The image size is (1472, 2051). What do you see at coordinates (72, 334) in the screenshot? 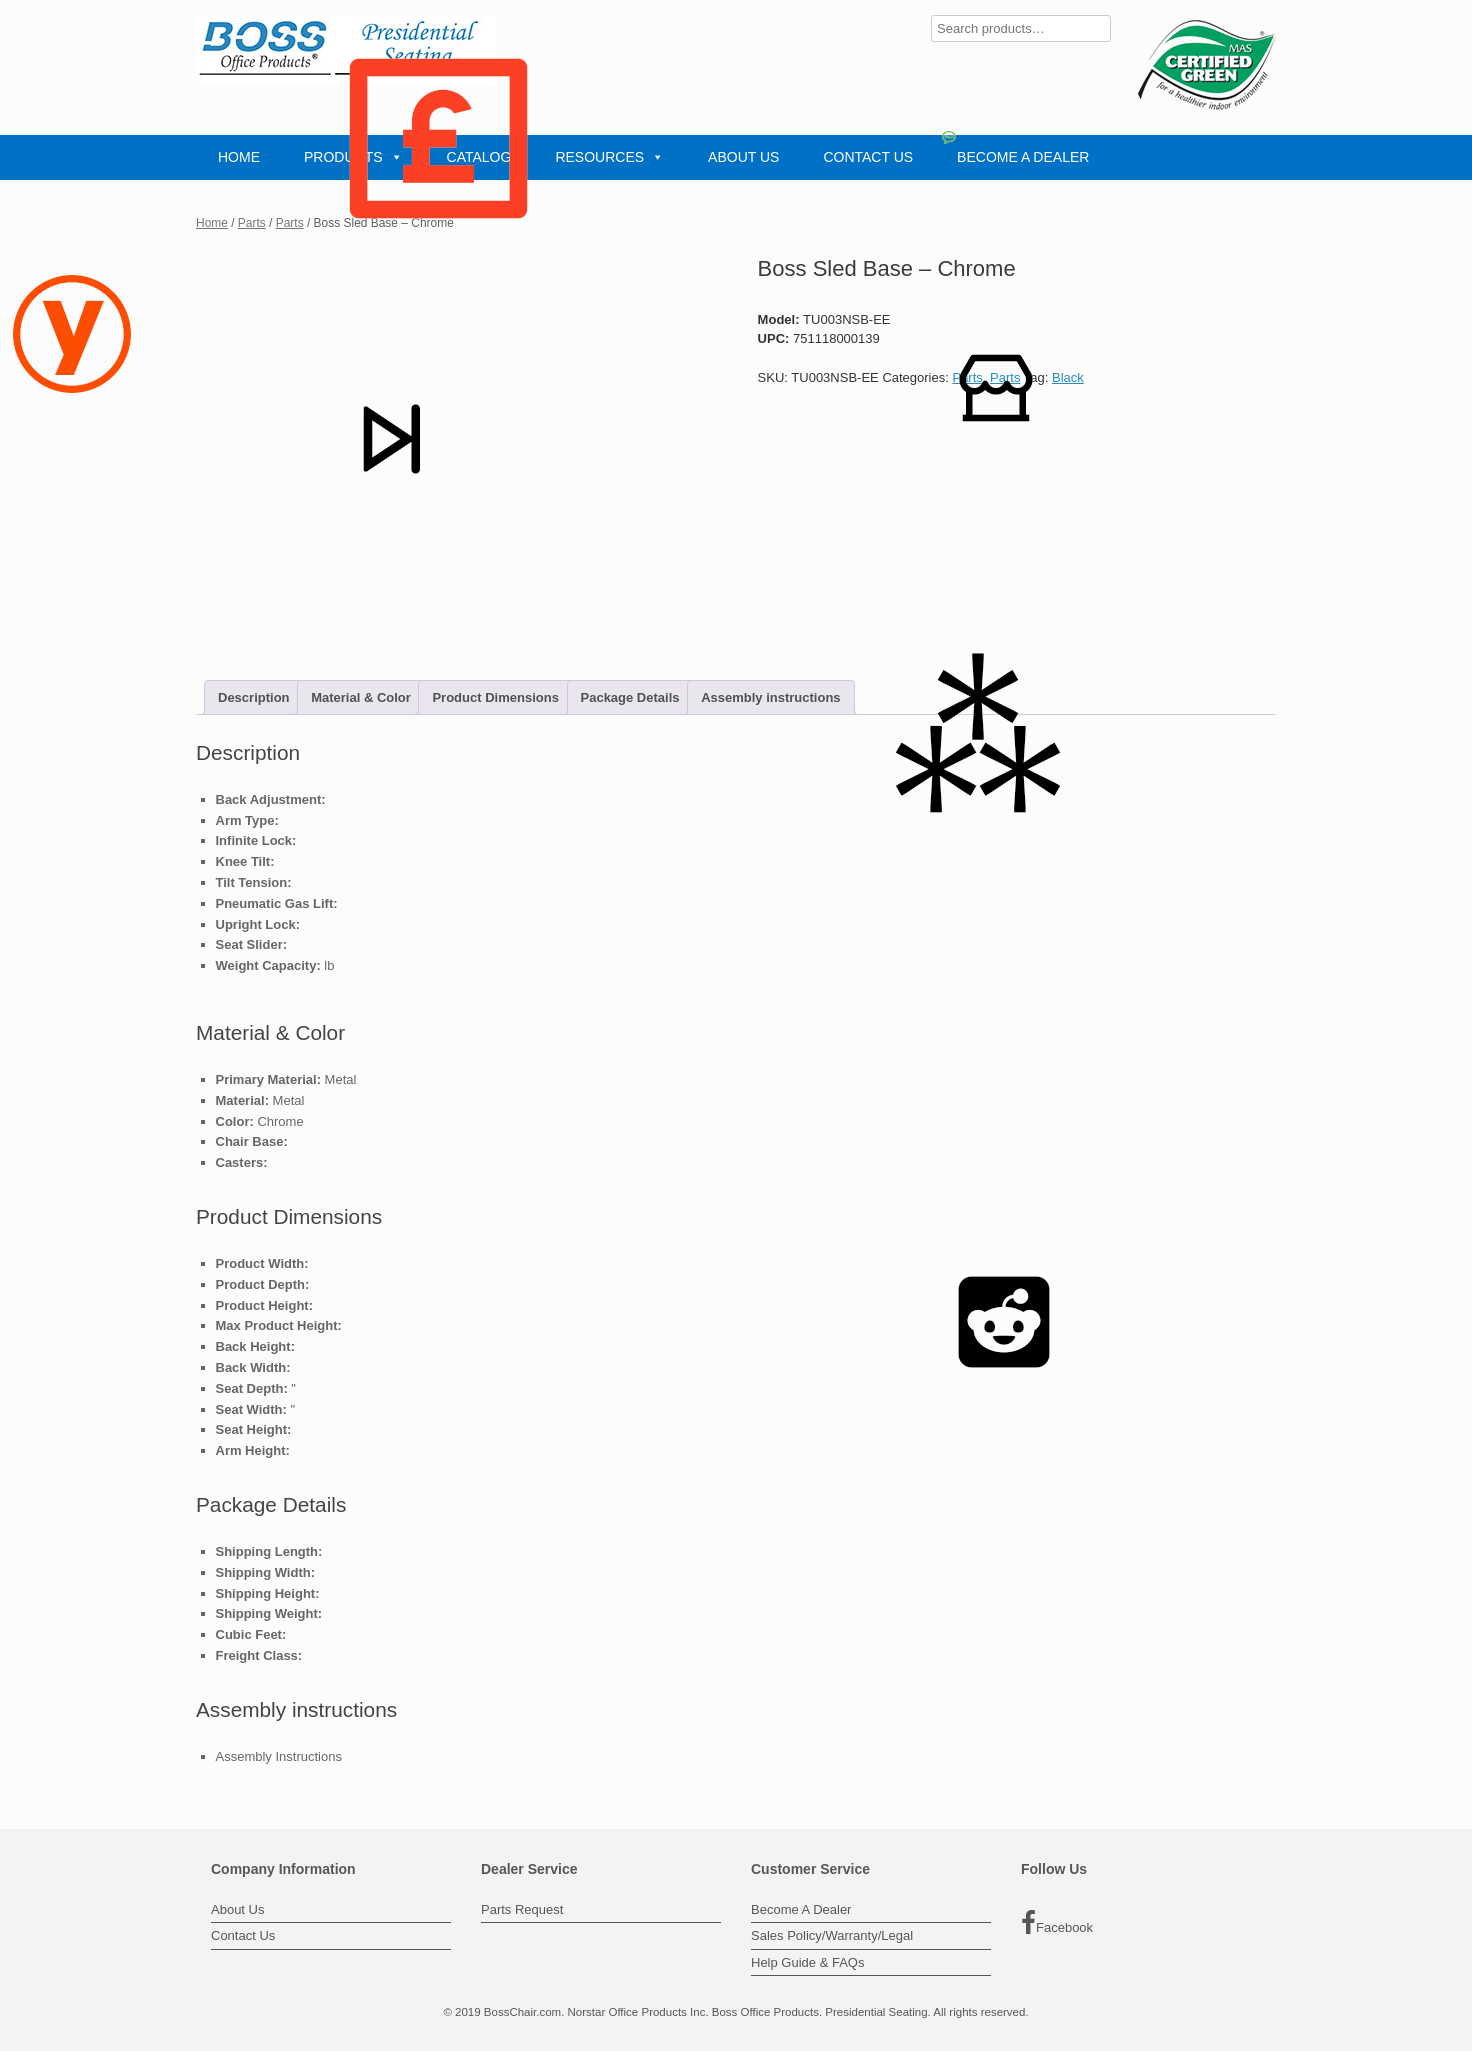
I see `yubico security key branding` at bounding box center [72, 334].